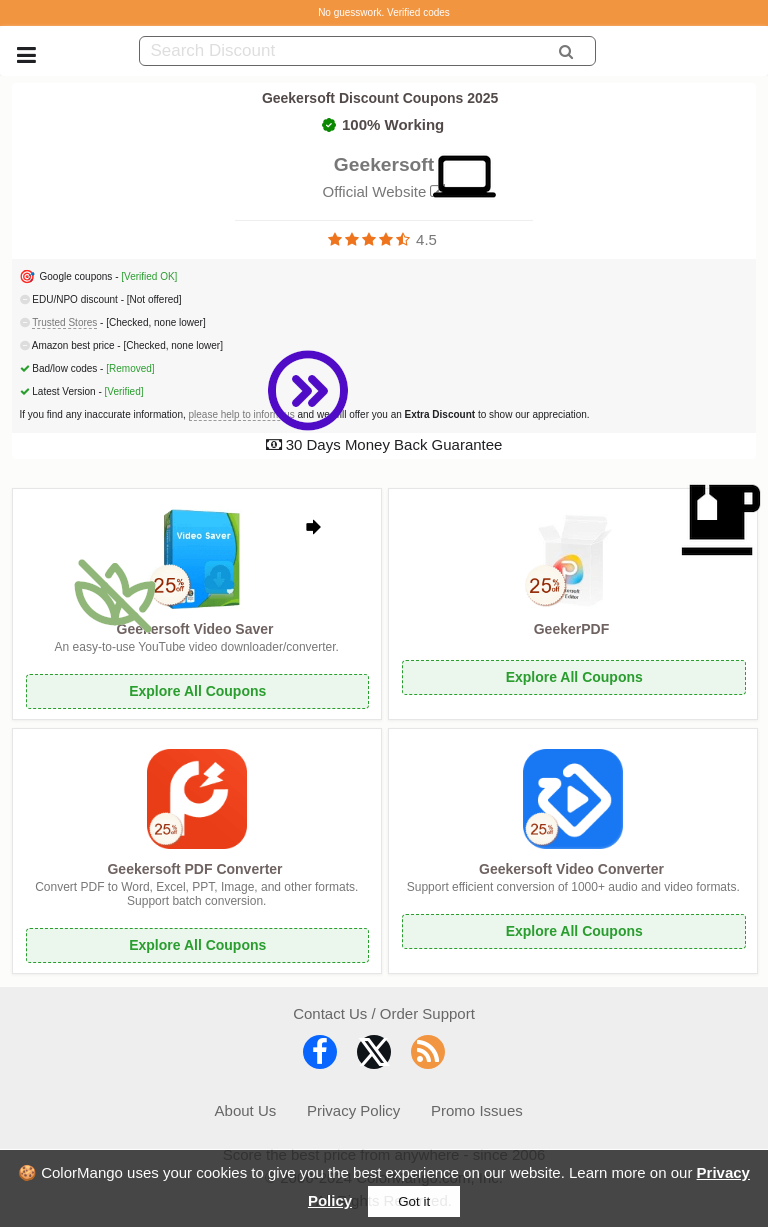 Image resolution: width=768 pixels, height=1227 pixels. Describe the element at coordinates (721, 520) in the screenshot. I see `access food and beverage emoji category` at that location.